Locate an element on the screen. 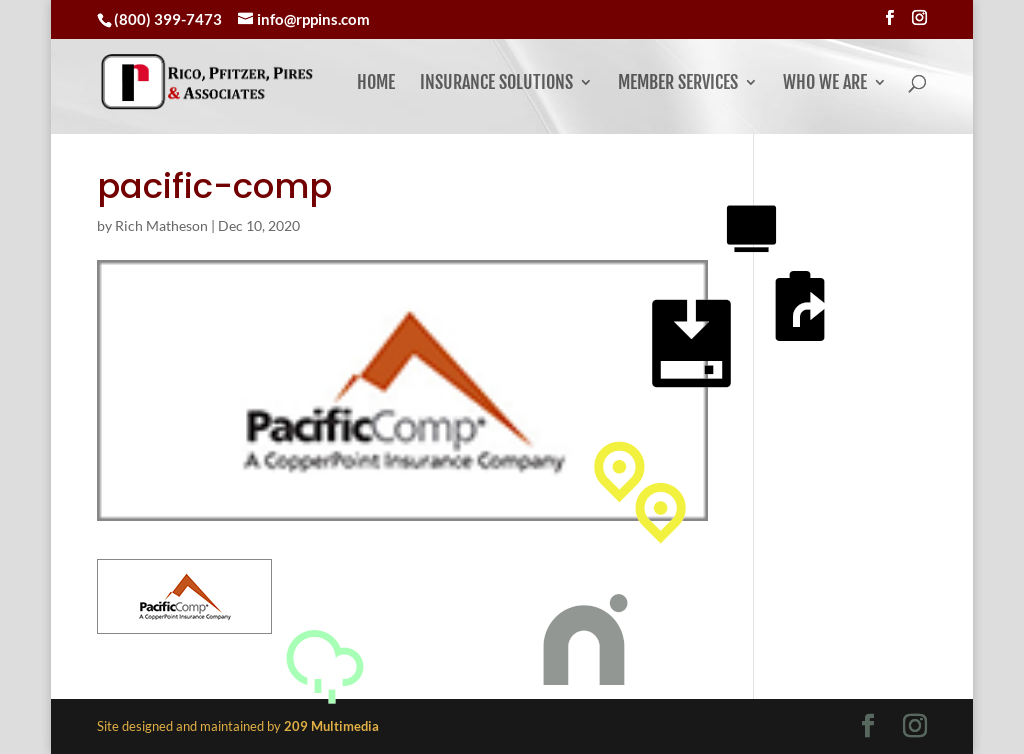 This screenshot has width=1024, height=754. access tv or display settings is located at coordinates (751, 227).